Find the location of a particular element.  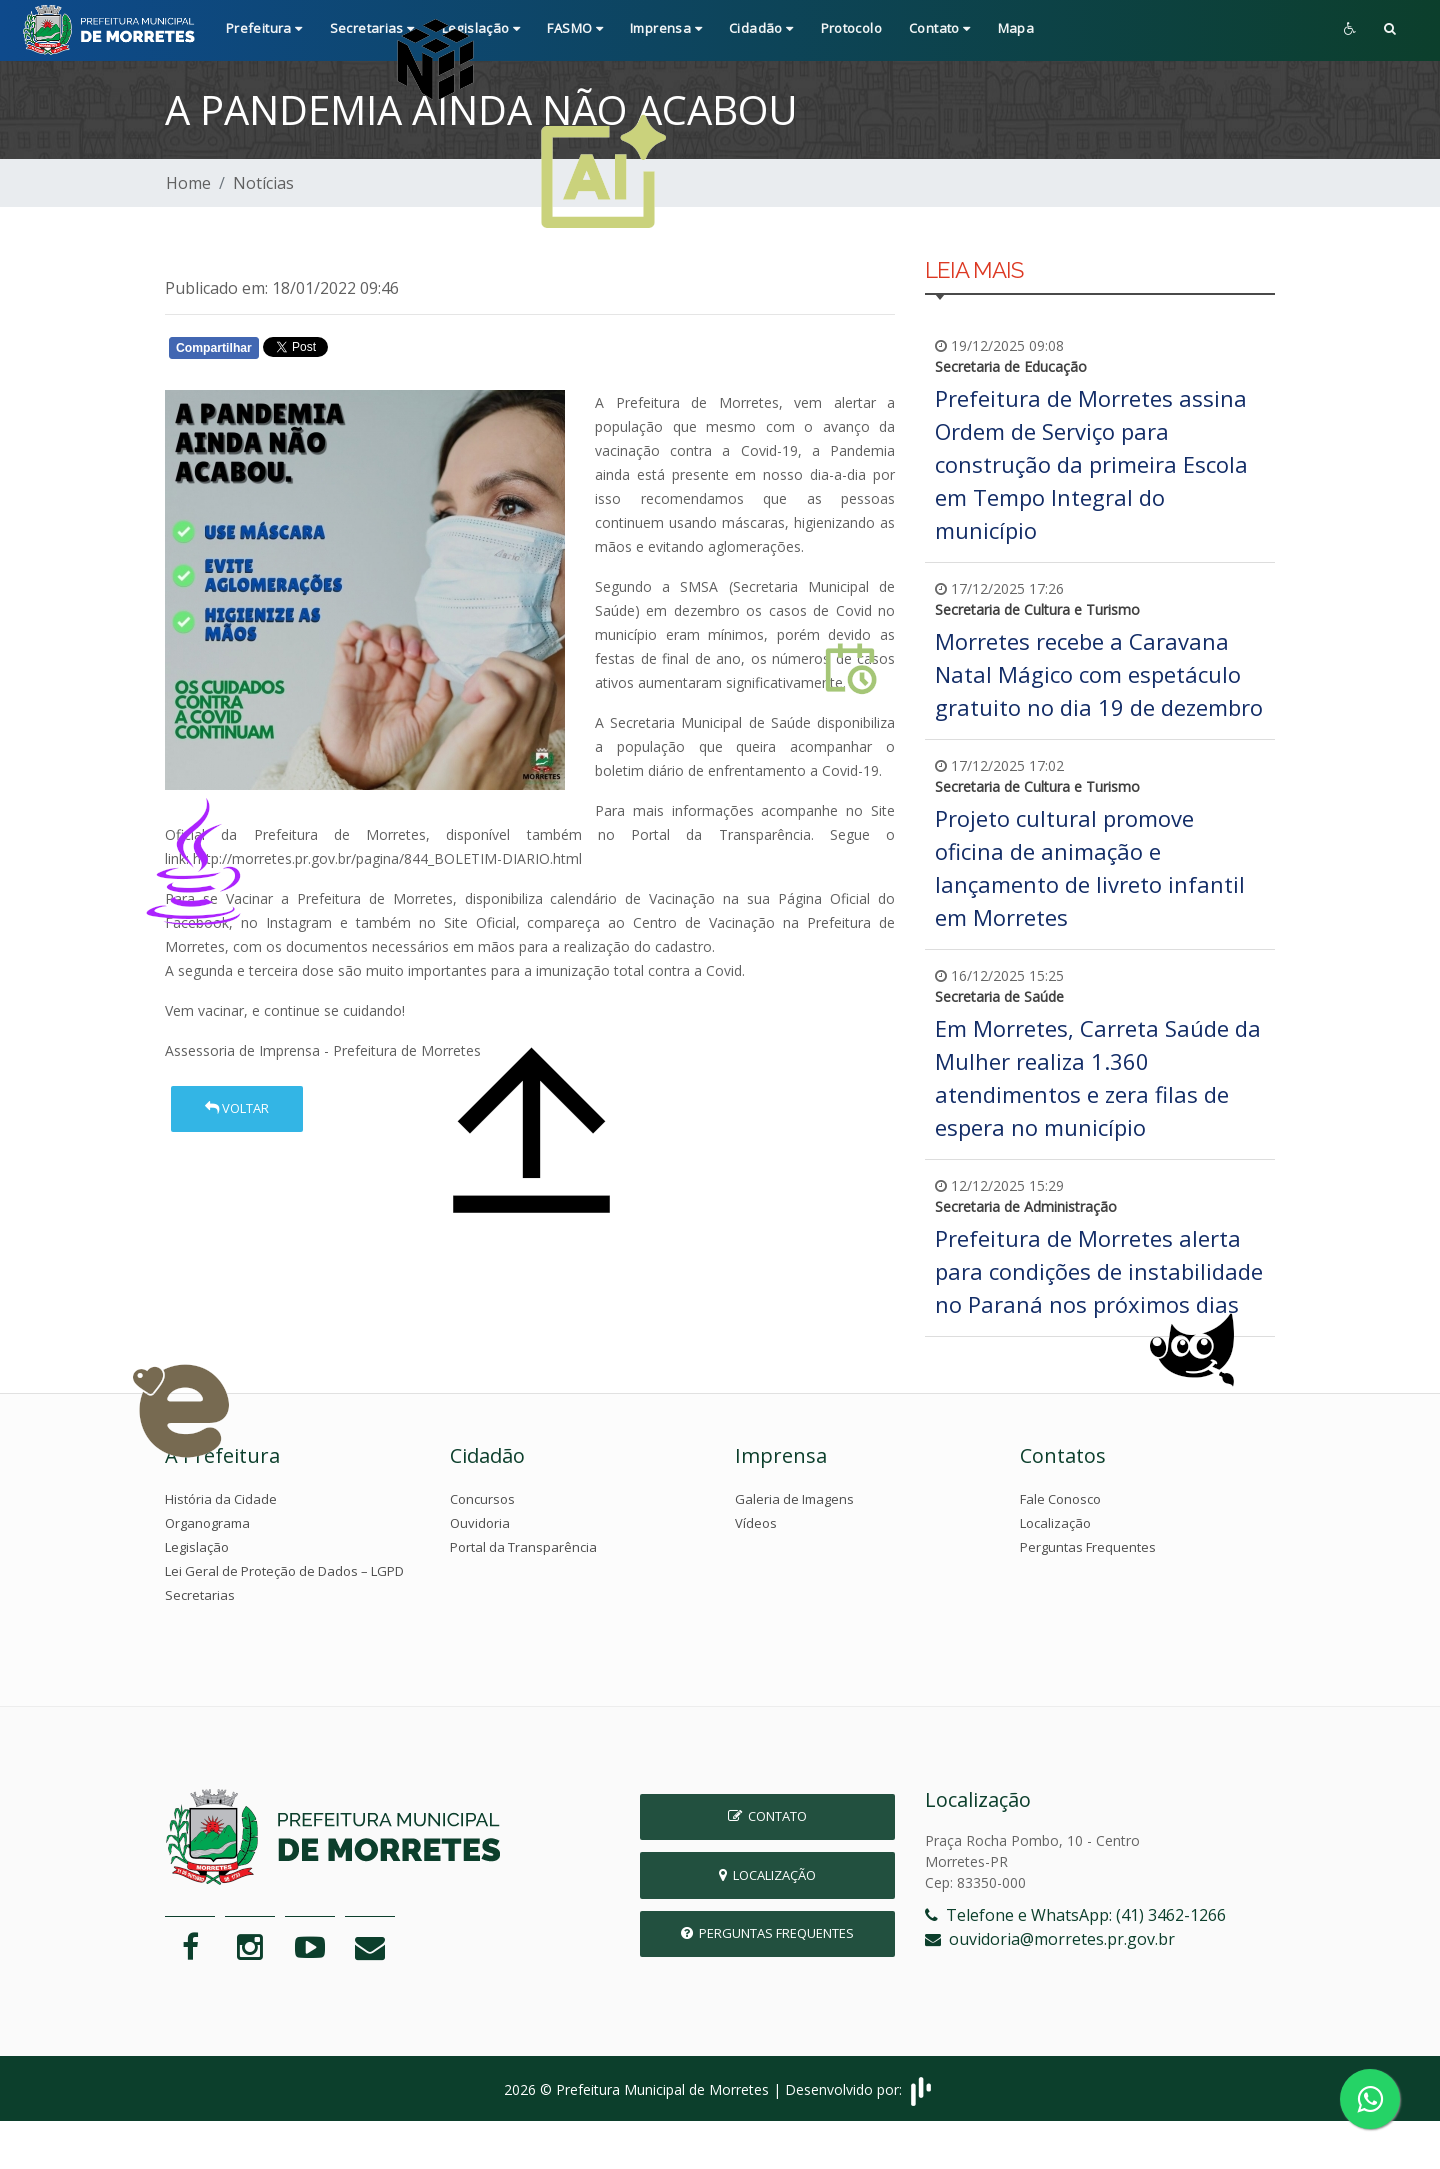

java programming language logo is located at coordinates (193, 861).